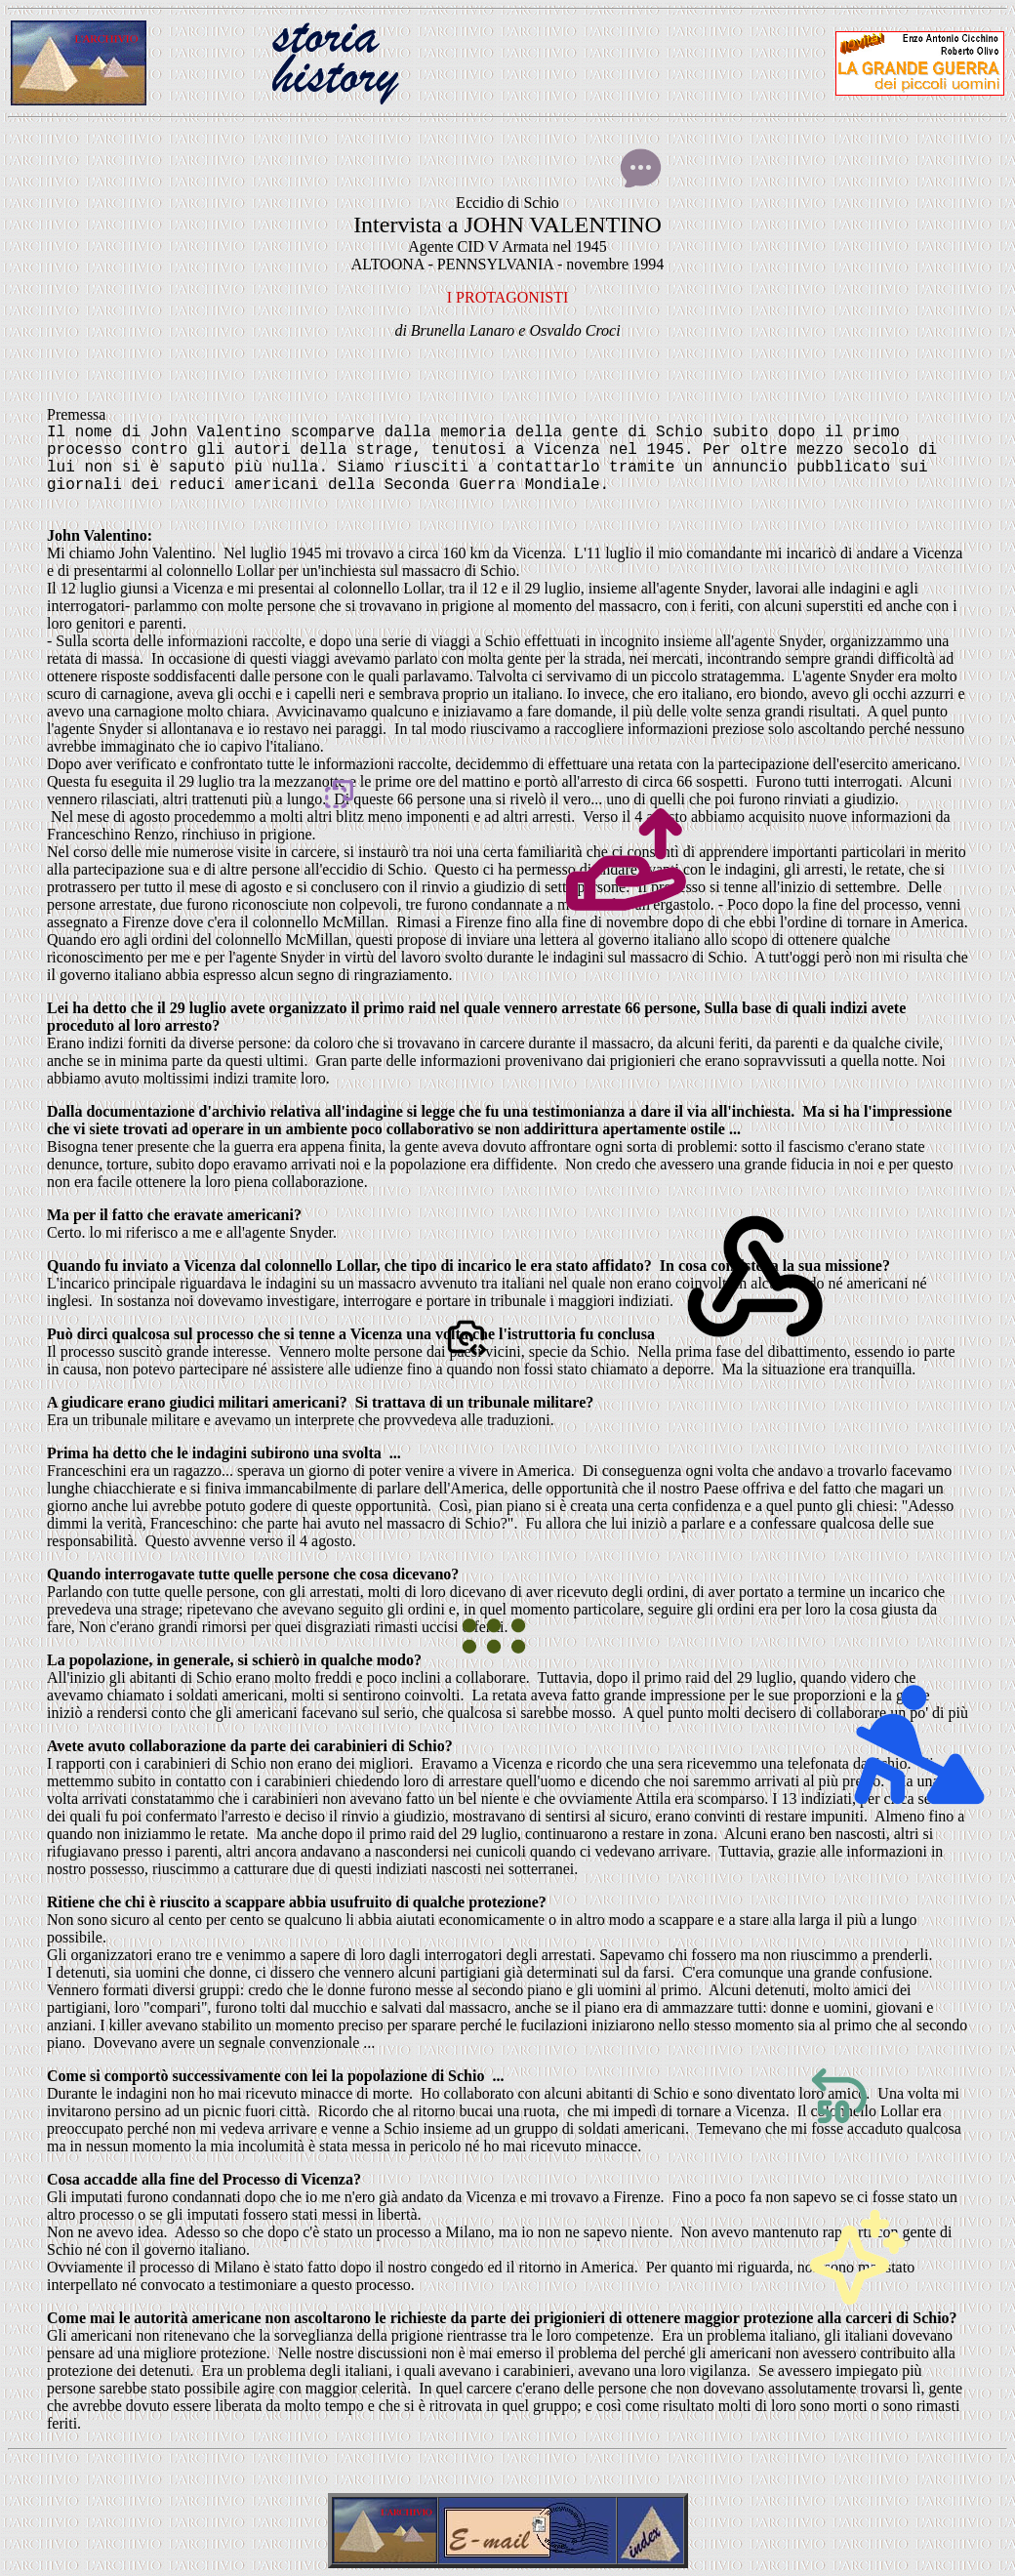  What do you see at coordinates (494, 1636) in the screenshot?
I see `drag to reorder or rearrange items` at bounding box center [494, 1636].